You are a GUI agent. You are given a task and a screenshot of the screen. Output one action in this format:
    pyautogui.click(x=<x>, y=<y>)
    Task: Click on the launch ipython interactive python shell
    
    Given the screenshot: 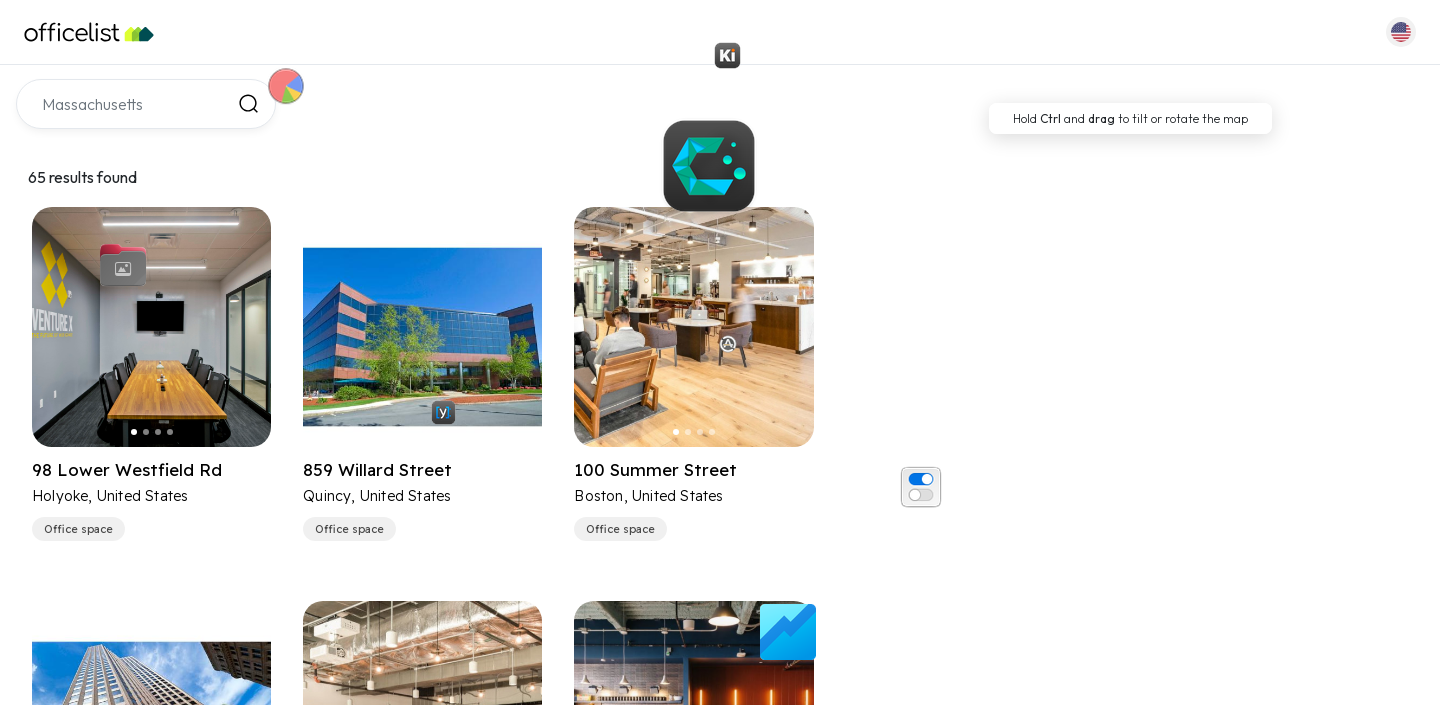 What is the action you would take?
    pyautogui.click(x=443, y=412)
    